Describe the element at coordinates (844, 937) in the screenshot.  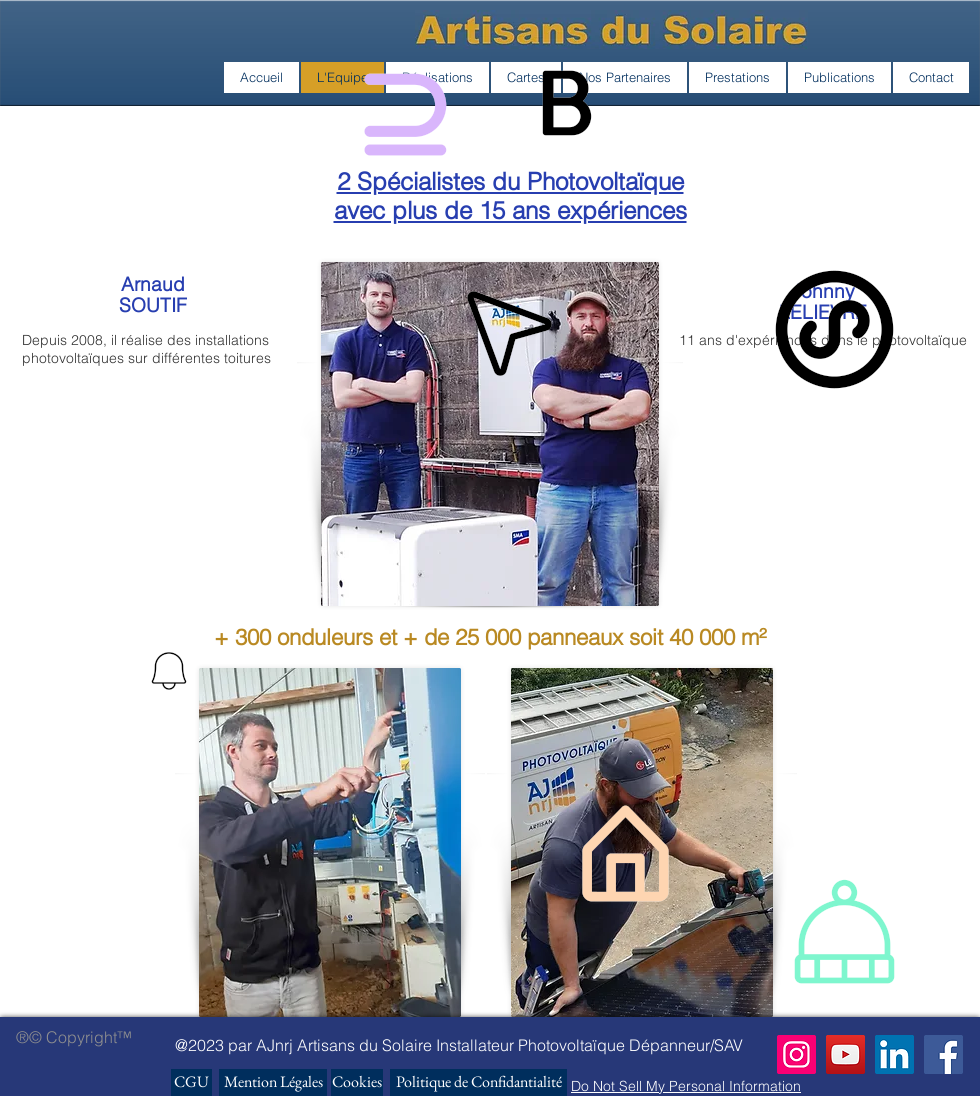
I see `browse winter apparel or accessories` at that location.